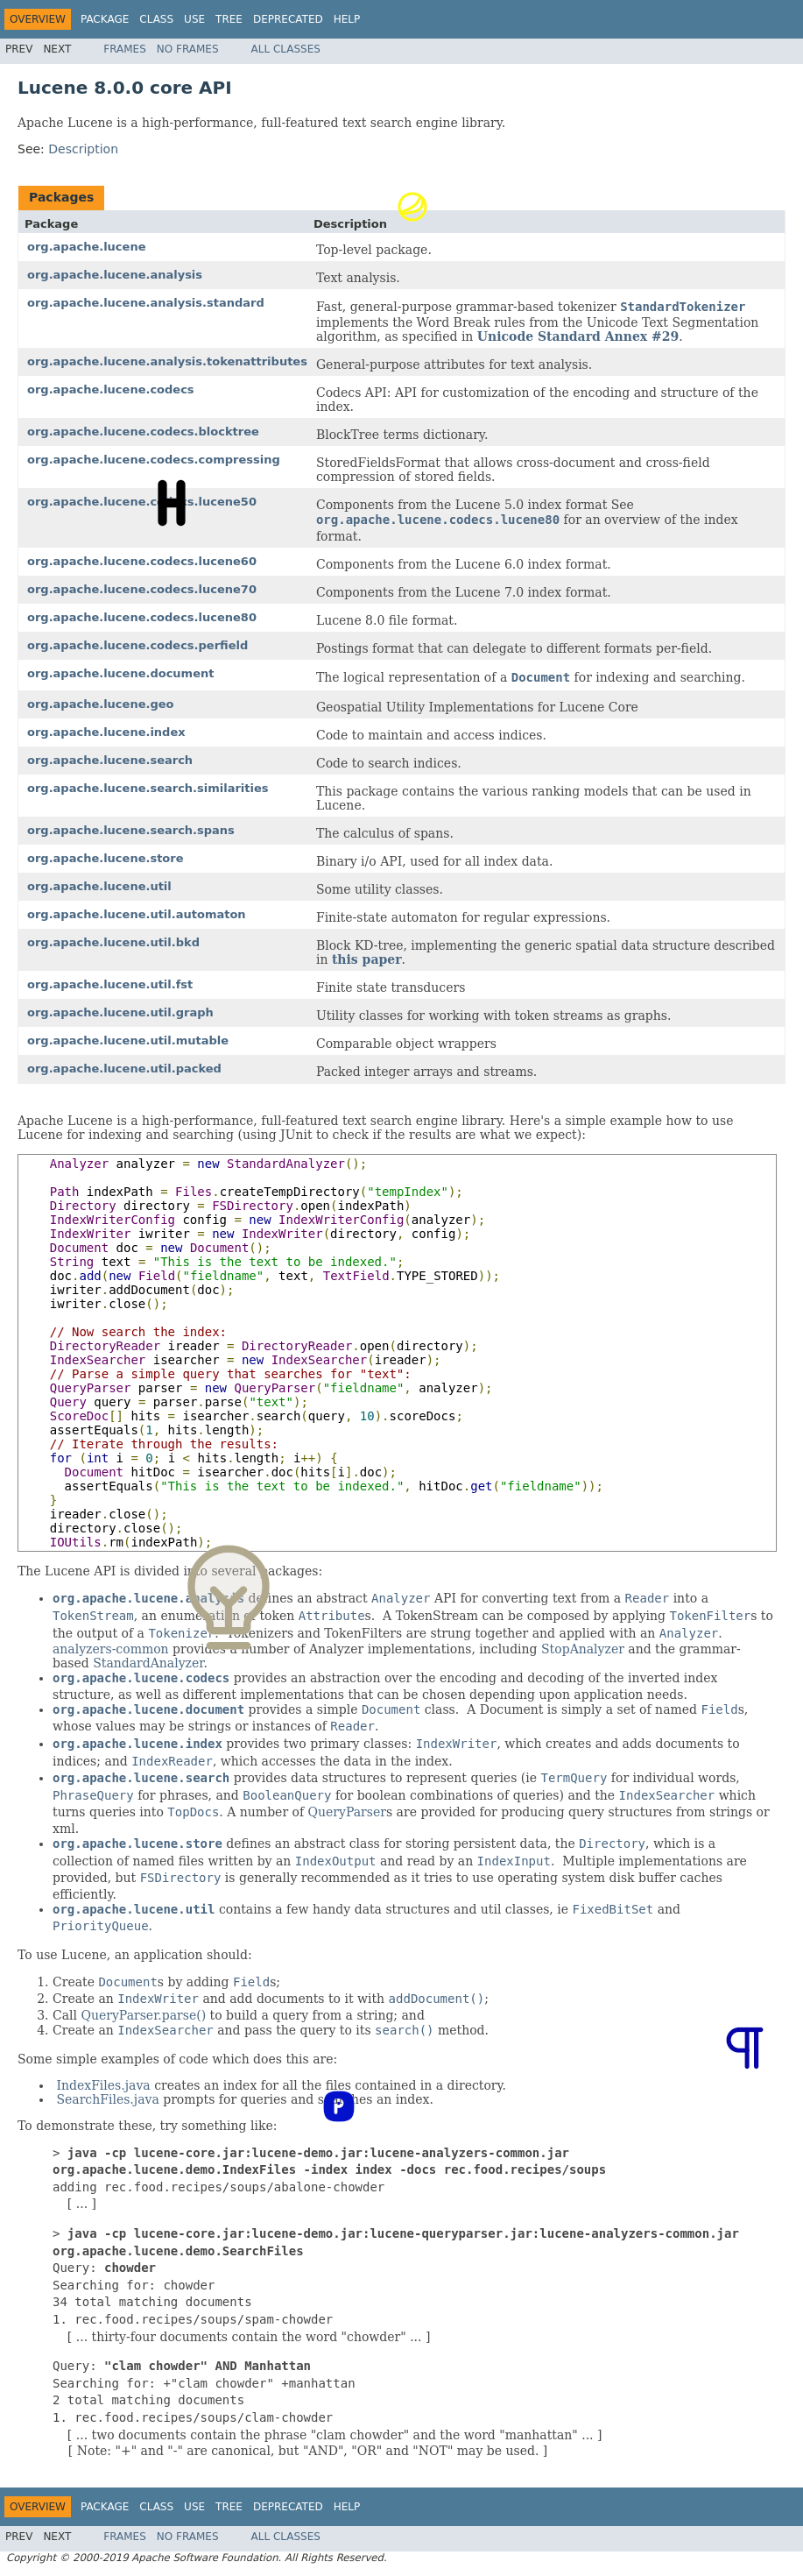 This screenshot has width=803, height=2576. I want to click on pepsi brand logo, so click(412, 207).